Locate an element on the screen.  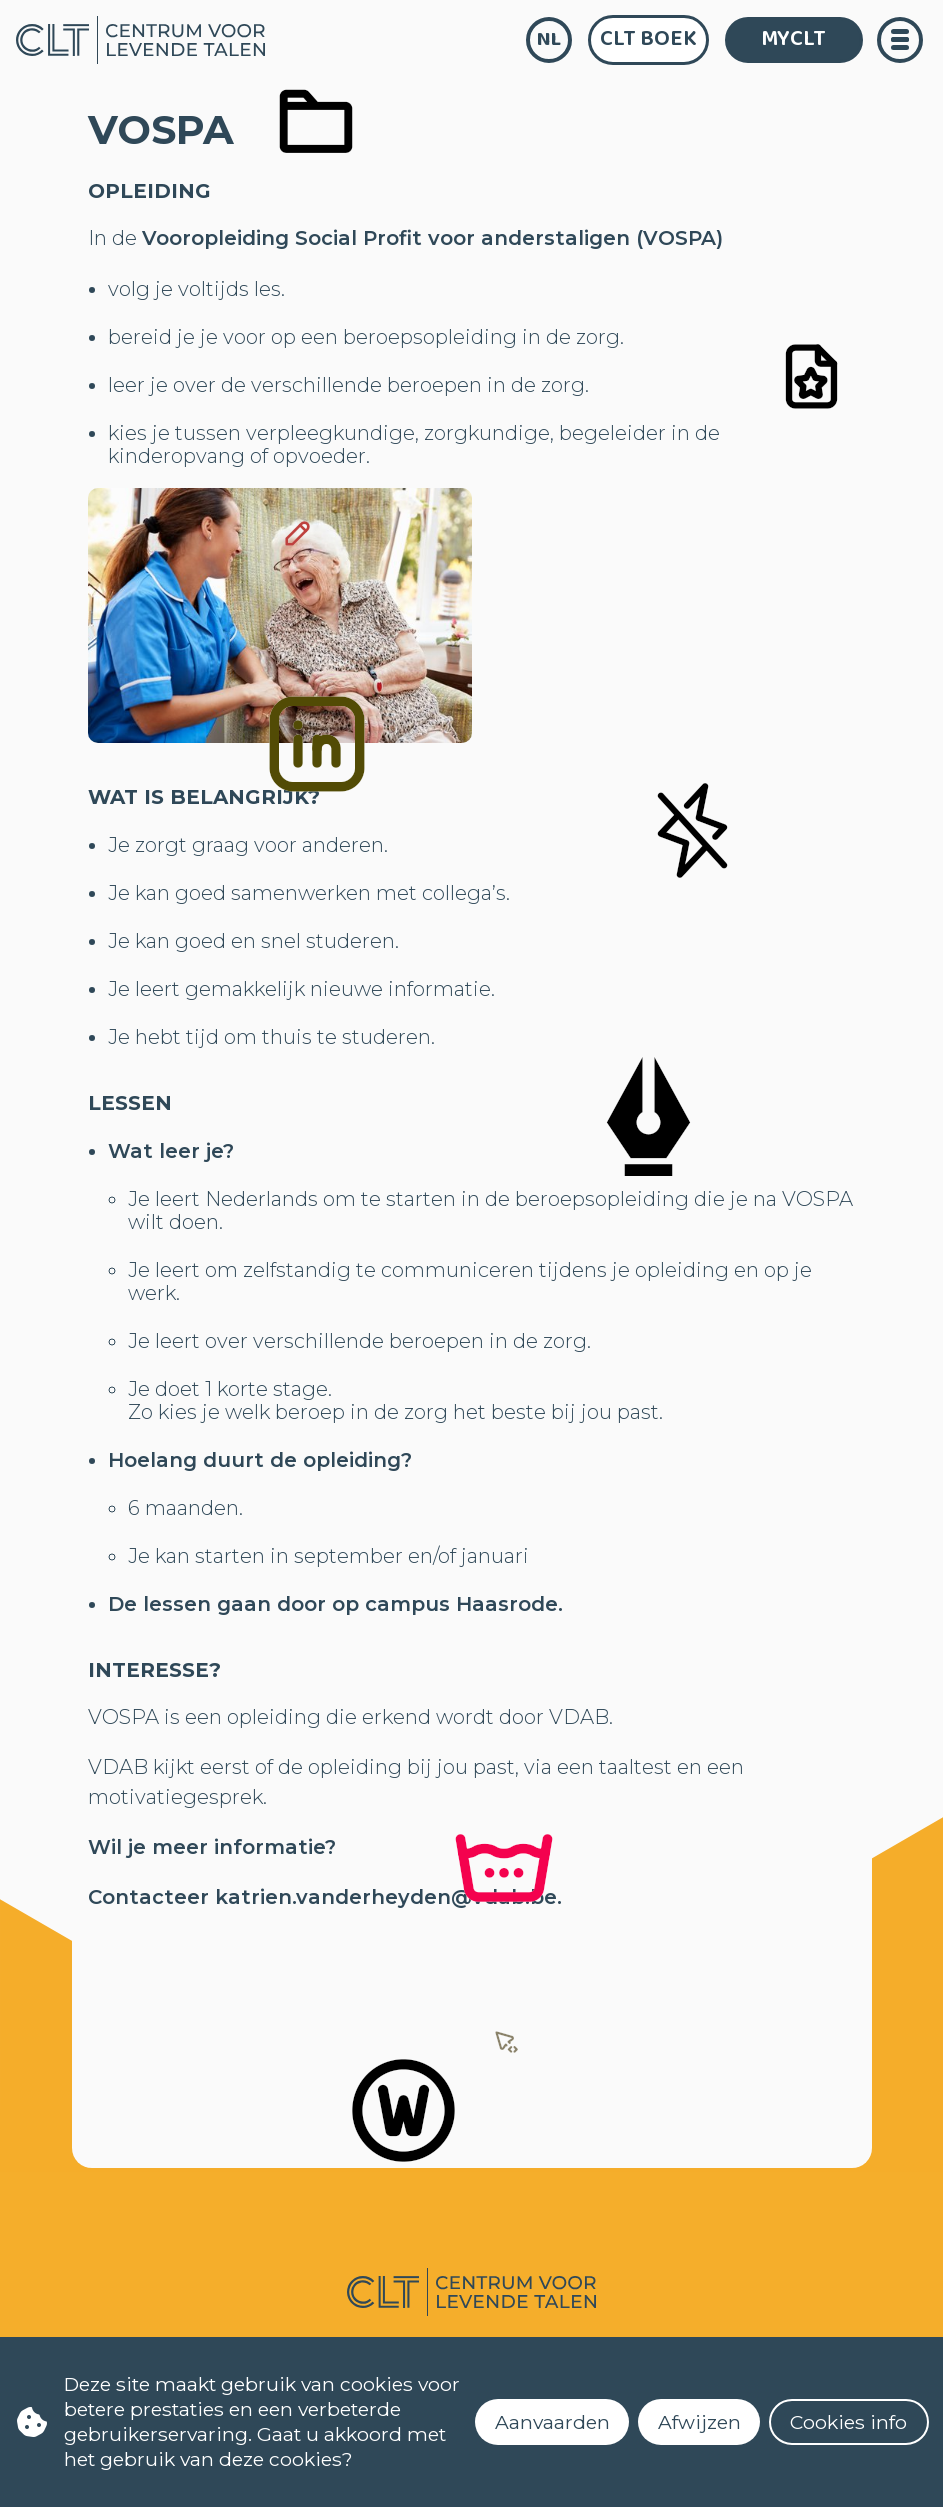
disable flash or lightning mode is located at coordinates (692, 830).